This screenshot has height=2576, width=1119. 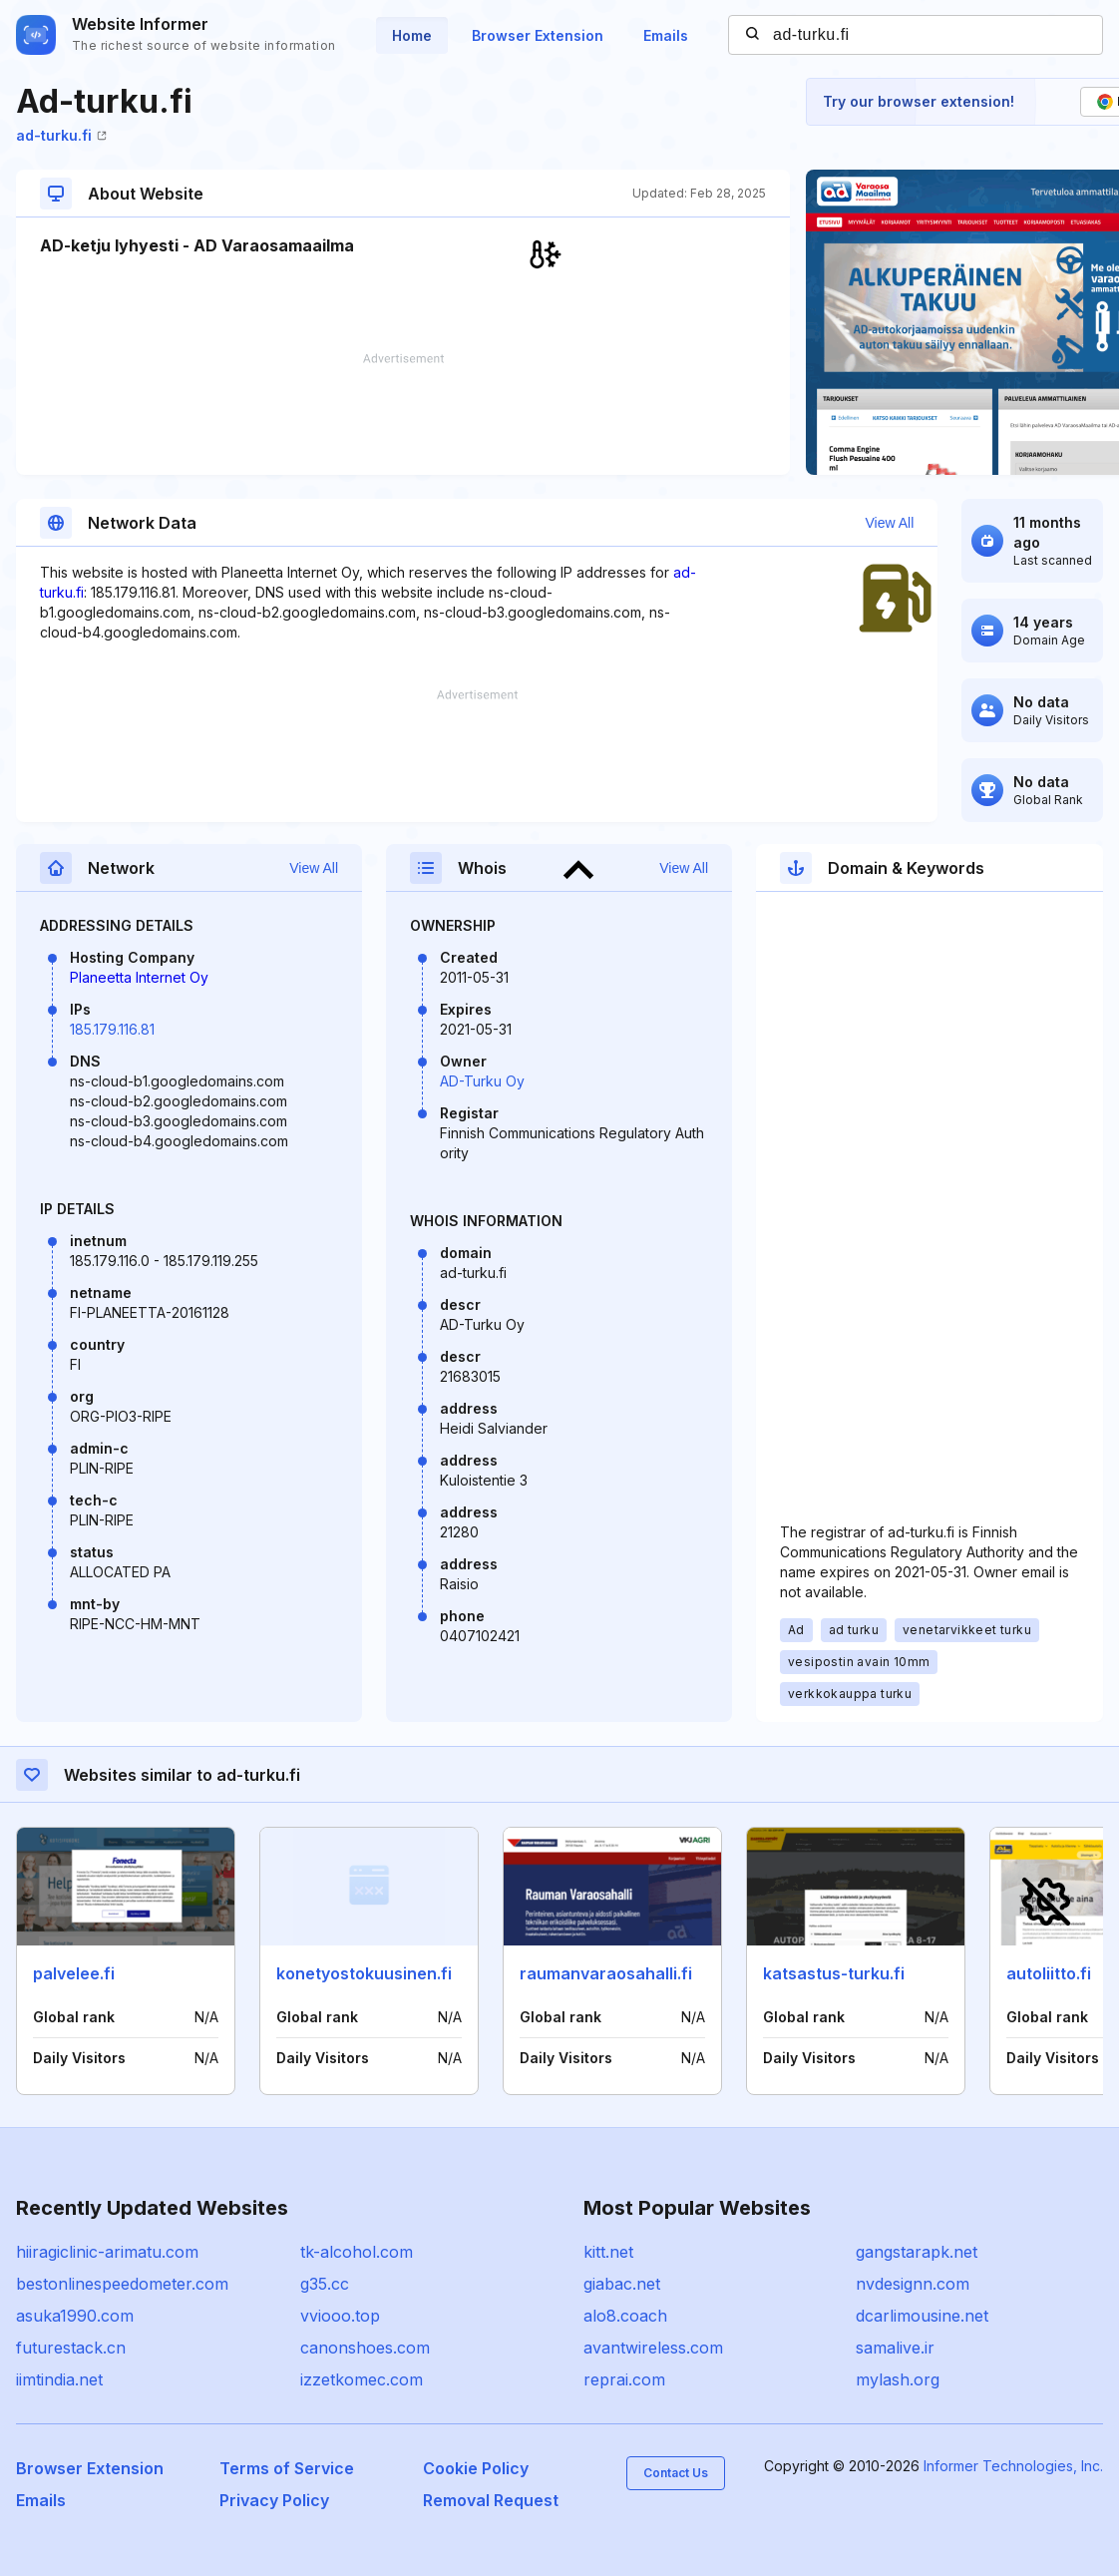 What do you see at coordinates (897, 598) in the screenshot?
I see `find nearby EV charging stations` at bounding box center [897, 598].